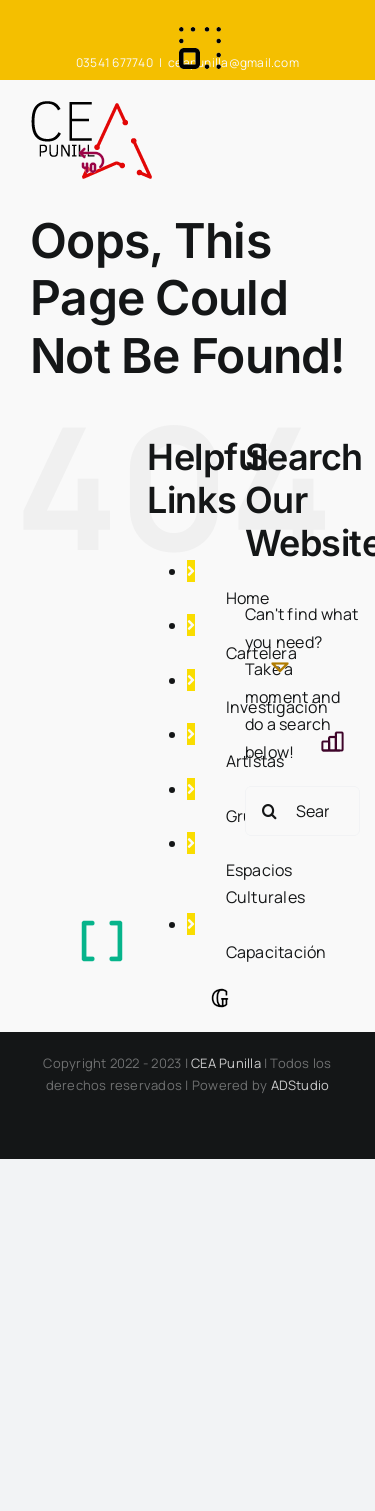  I want to click on align content to bottom-left corner, so click(200, 48).